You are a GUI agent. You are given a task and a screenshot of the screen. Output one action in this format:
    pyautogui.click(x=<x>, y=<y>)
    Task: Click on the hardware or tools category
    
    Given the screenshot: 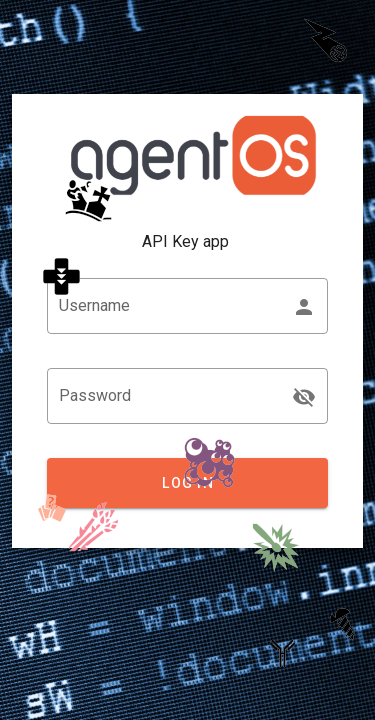 What is the action you would take?
    pyautogui.click(x=342, y=624)
    